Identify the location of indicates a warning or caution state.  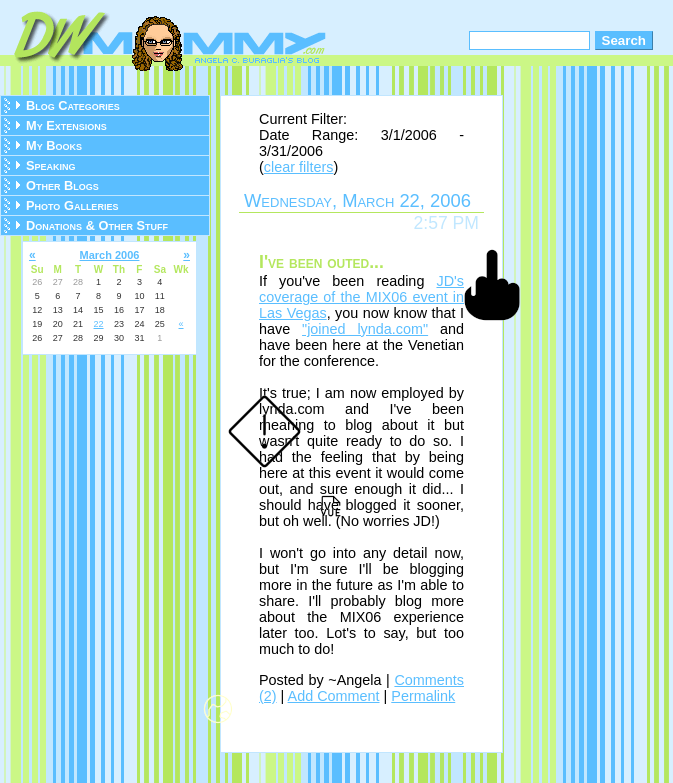
(264, 431).